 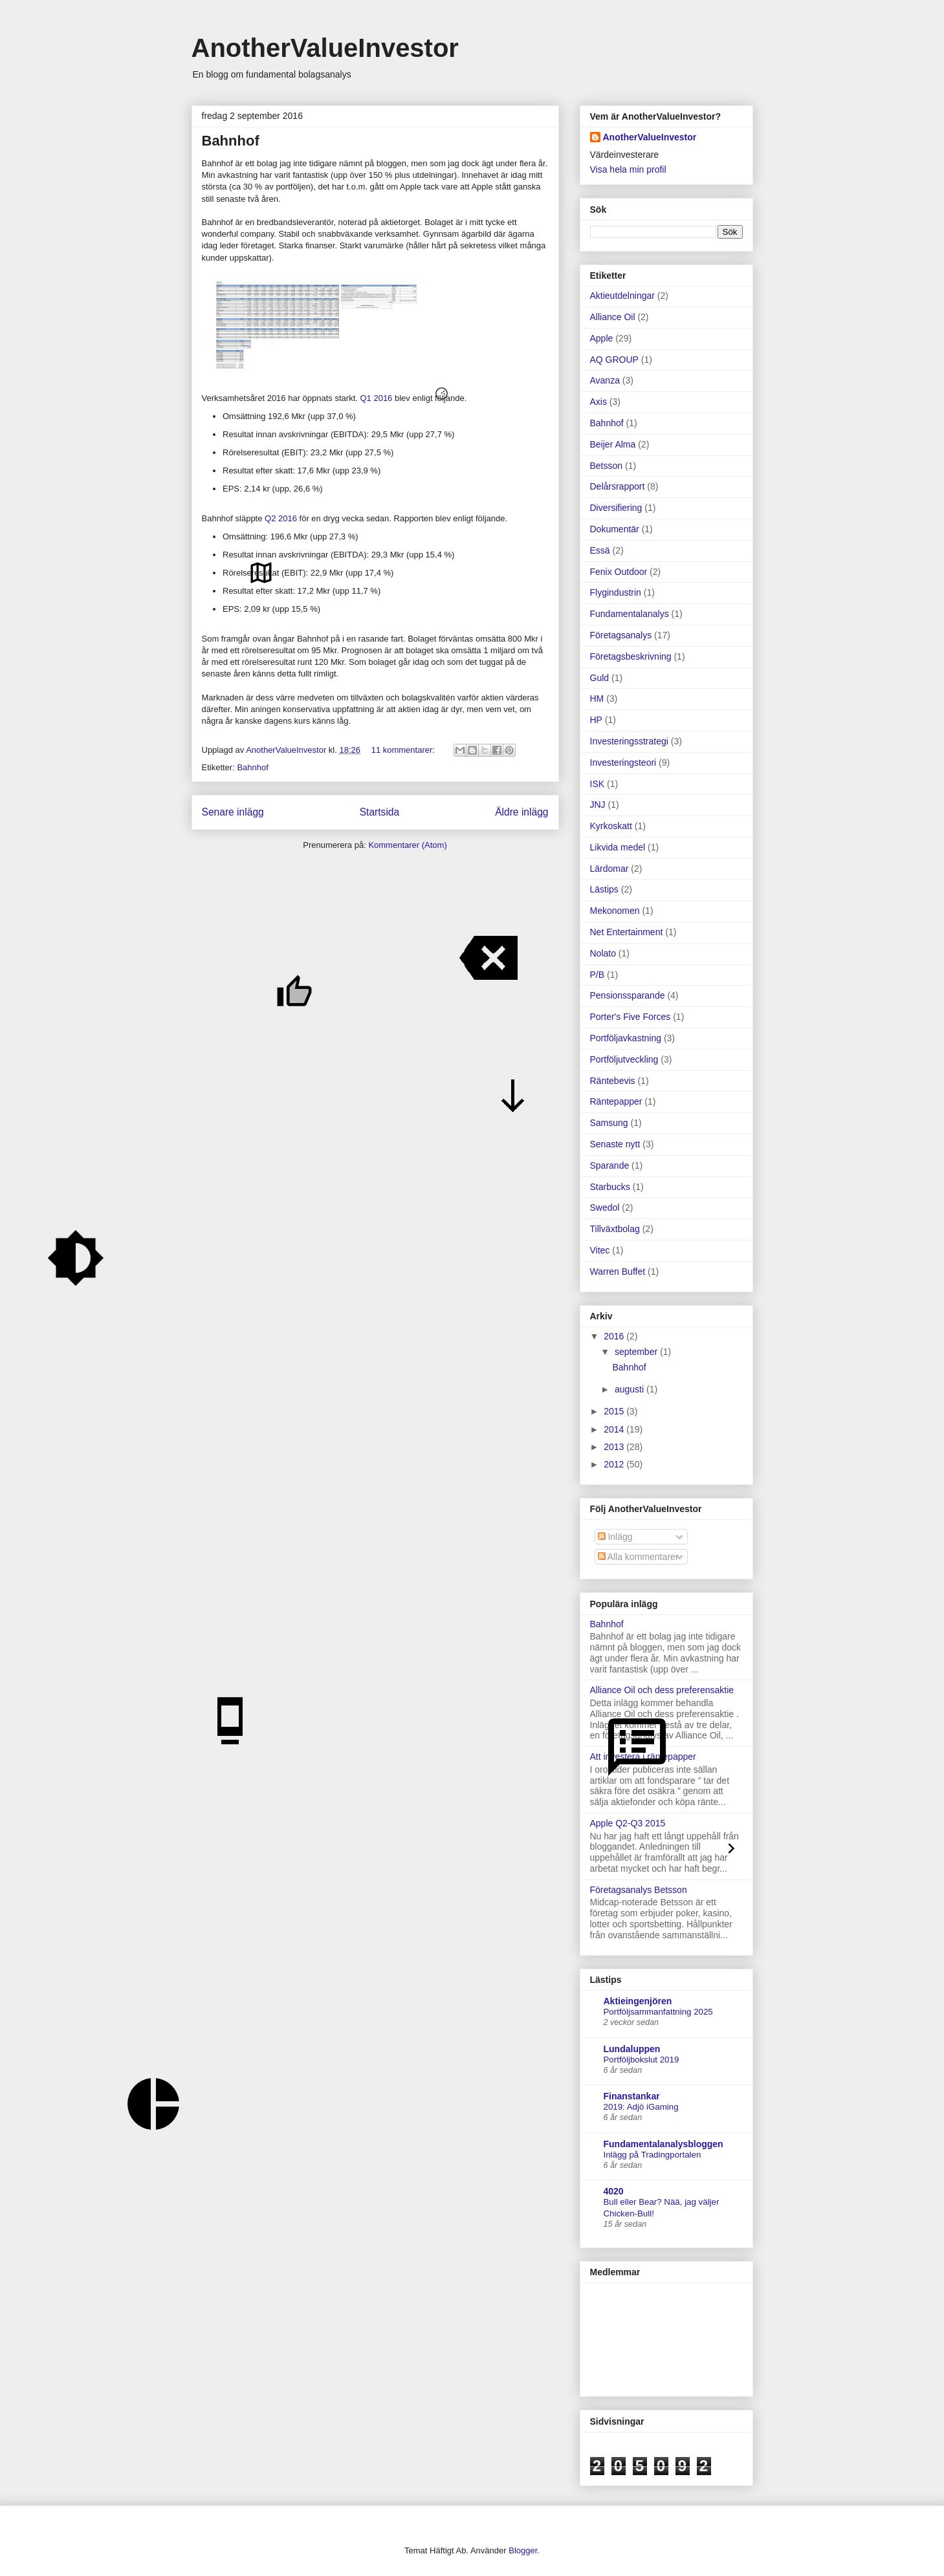 What do you see at coordinates (76, 1258) in the screenshot?
I see `adjust screen brightness level` at bounding box center [76, 1258].